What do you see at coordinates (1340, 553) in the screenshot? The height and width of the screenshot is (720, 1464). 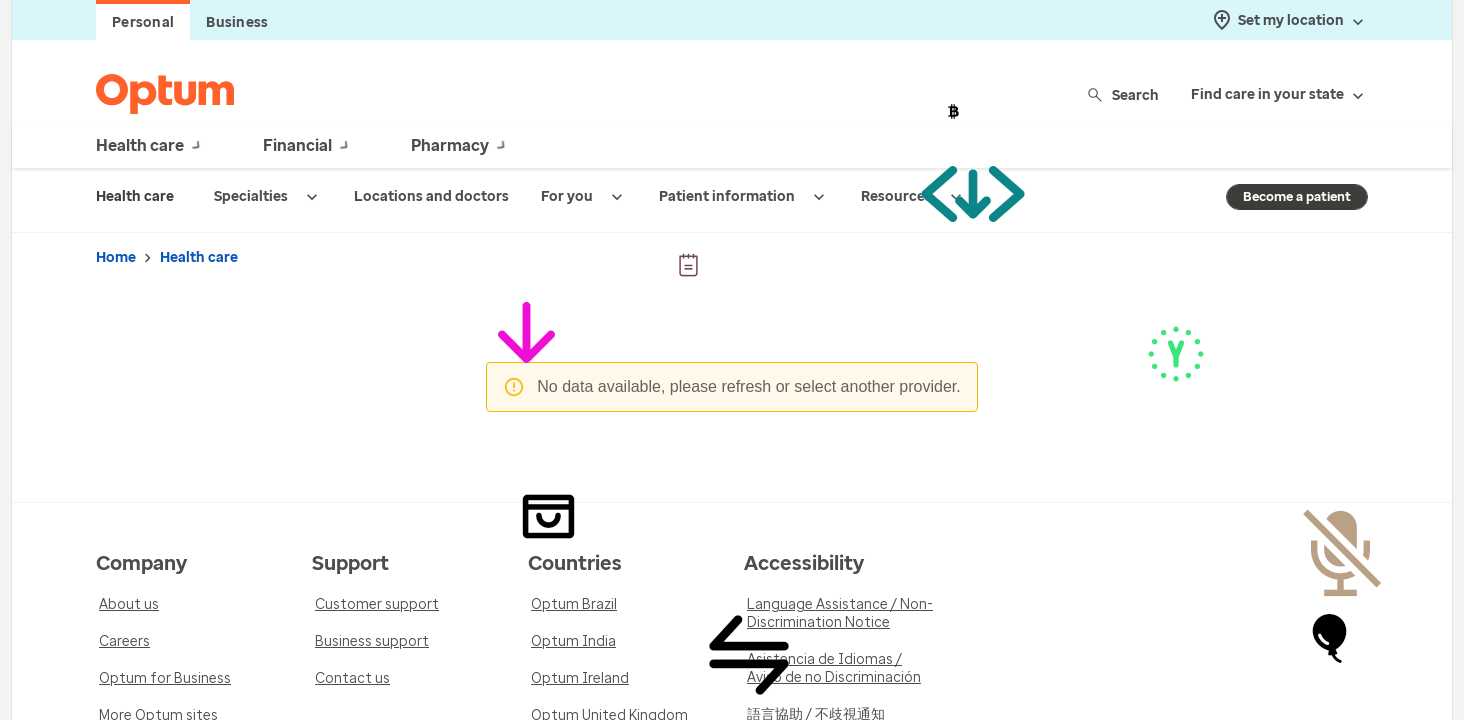 I see `mute your microphone` at bounding box center [1340, 553].